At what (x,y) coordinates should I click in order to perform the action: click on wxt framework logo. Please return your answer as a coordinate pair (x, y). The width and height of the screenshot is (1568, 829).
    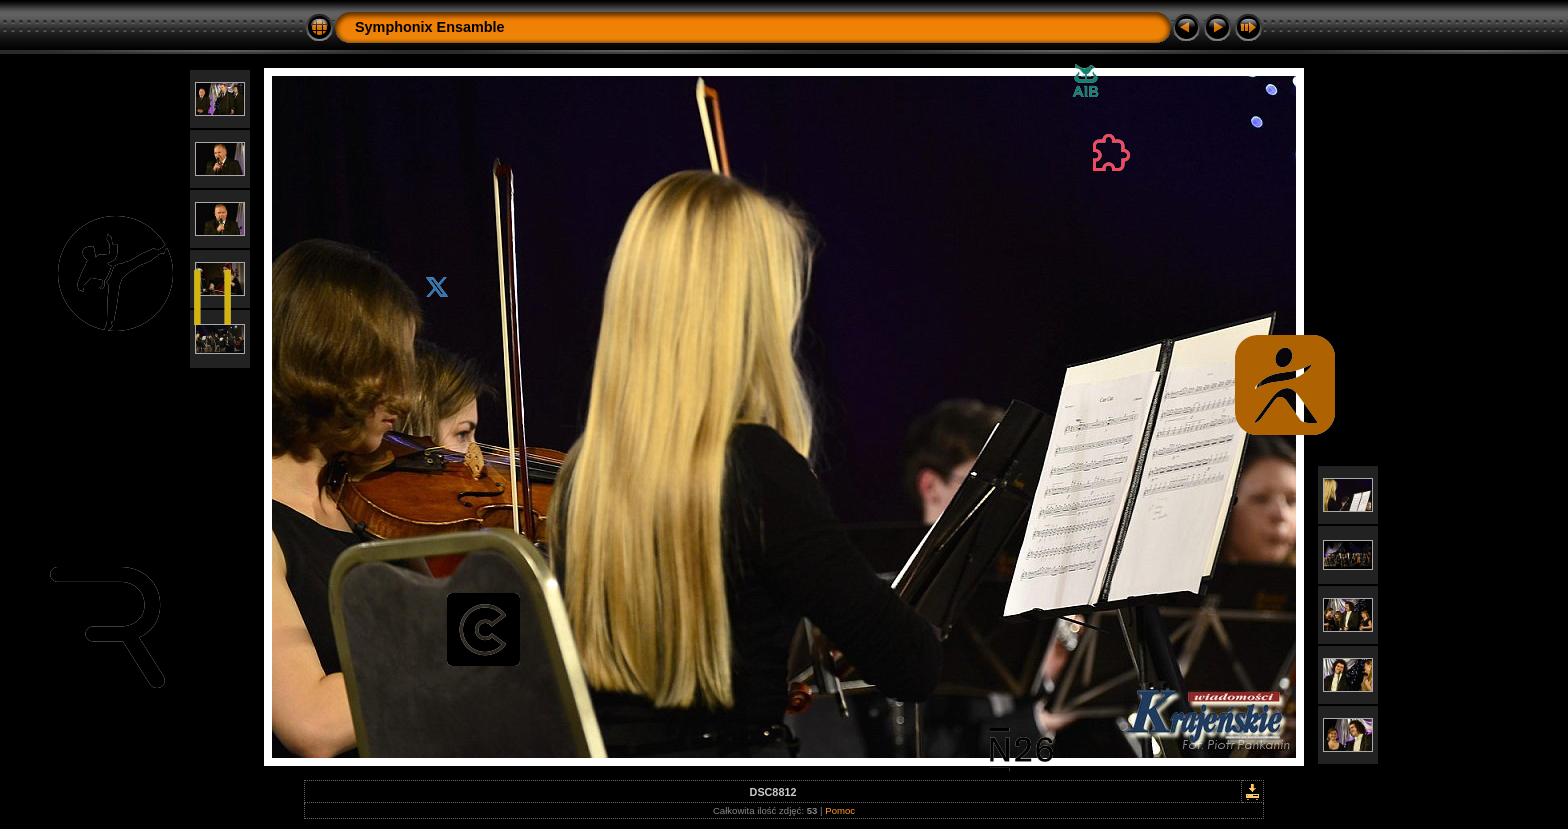
    Looking at the image, I should click on (1111, 152).